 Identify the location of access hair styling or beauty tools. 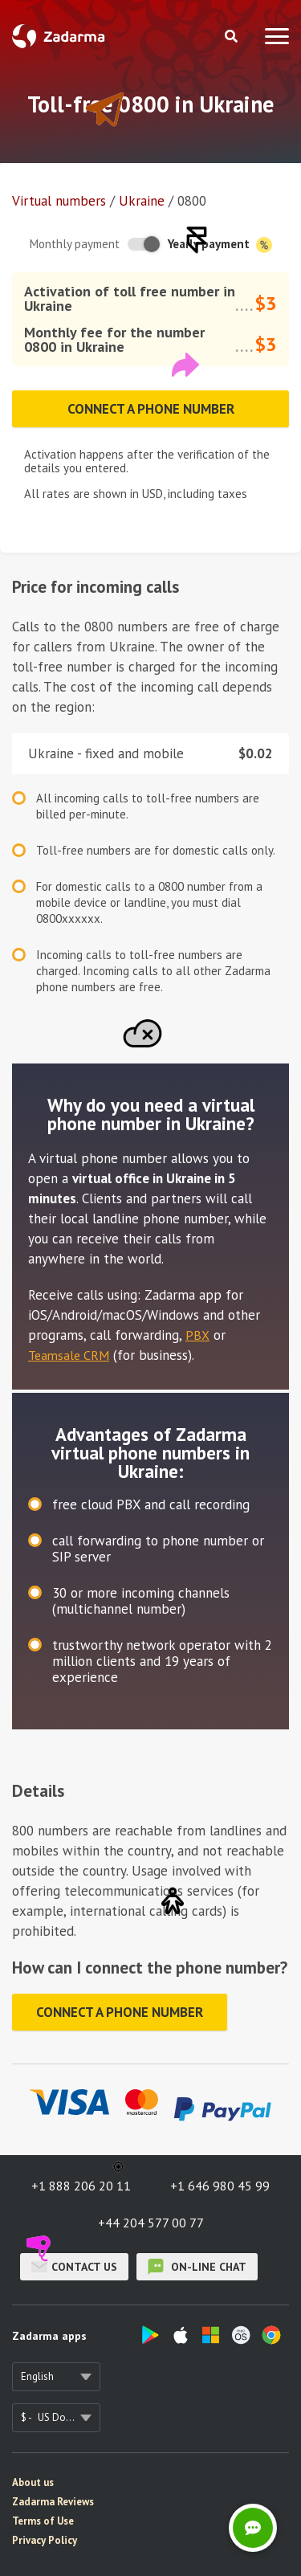
(39, 2247).